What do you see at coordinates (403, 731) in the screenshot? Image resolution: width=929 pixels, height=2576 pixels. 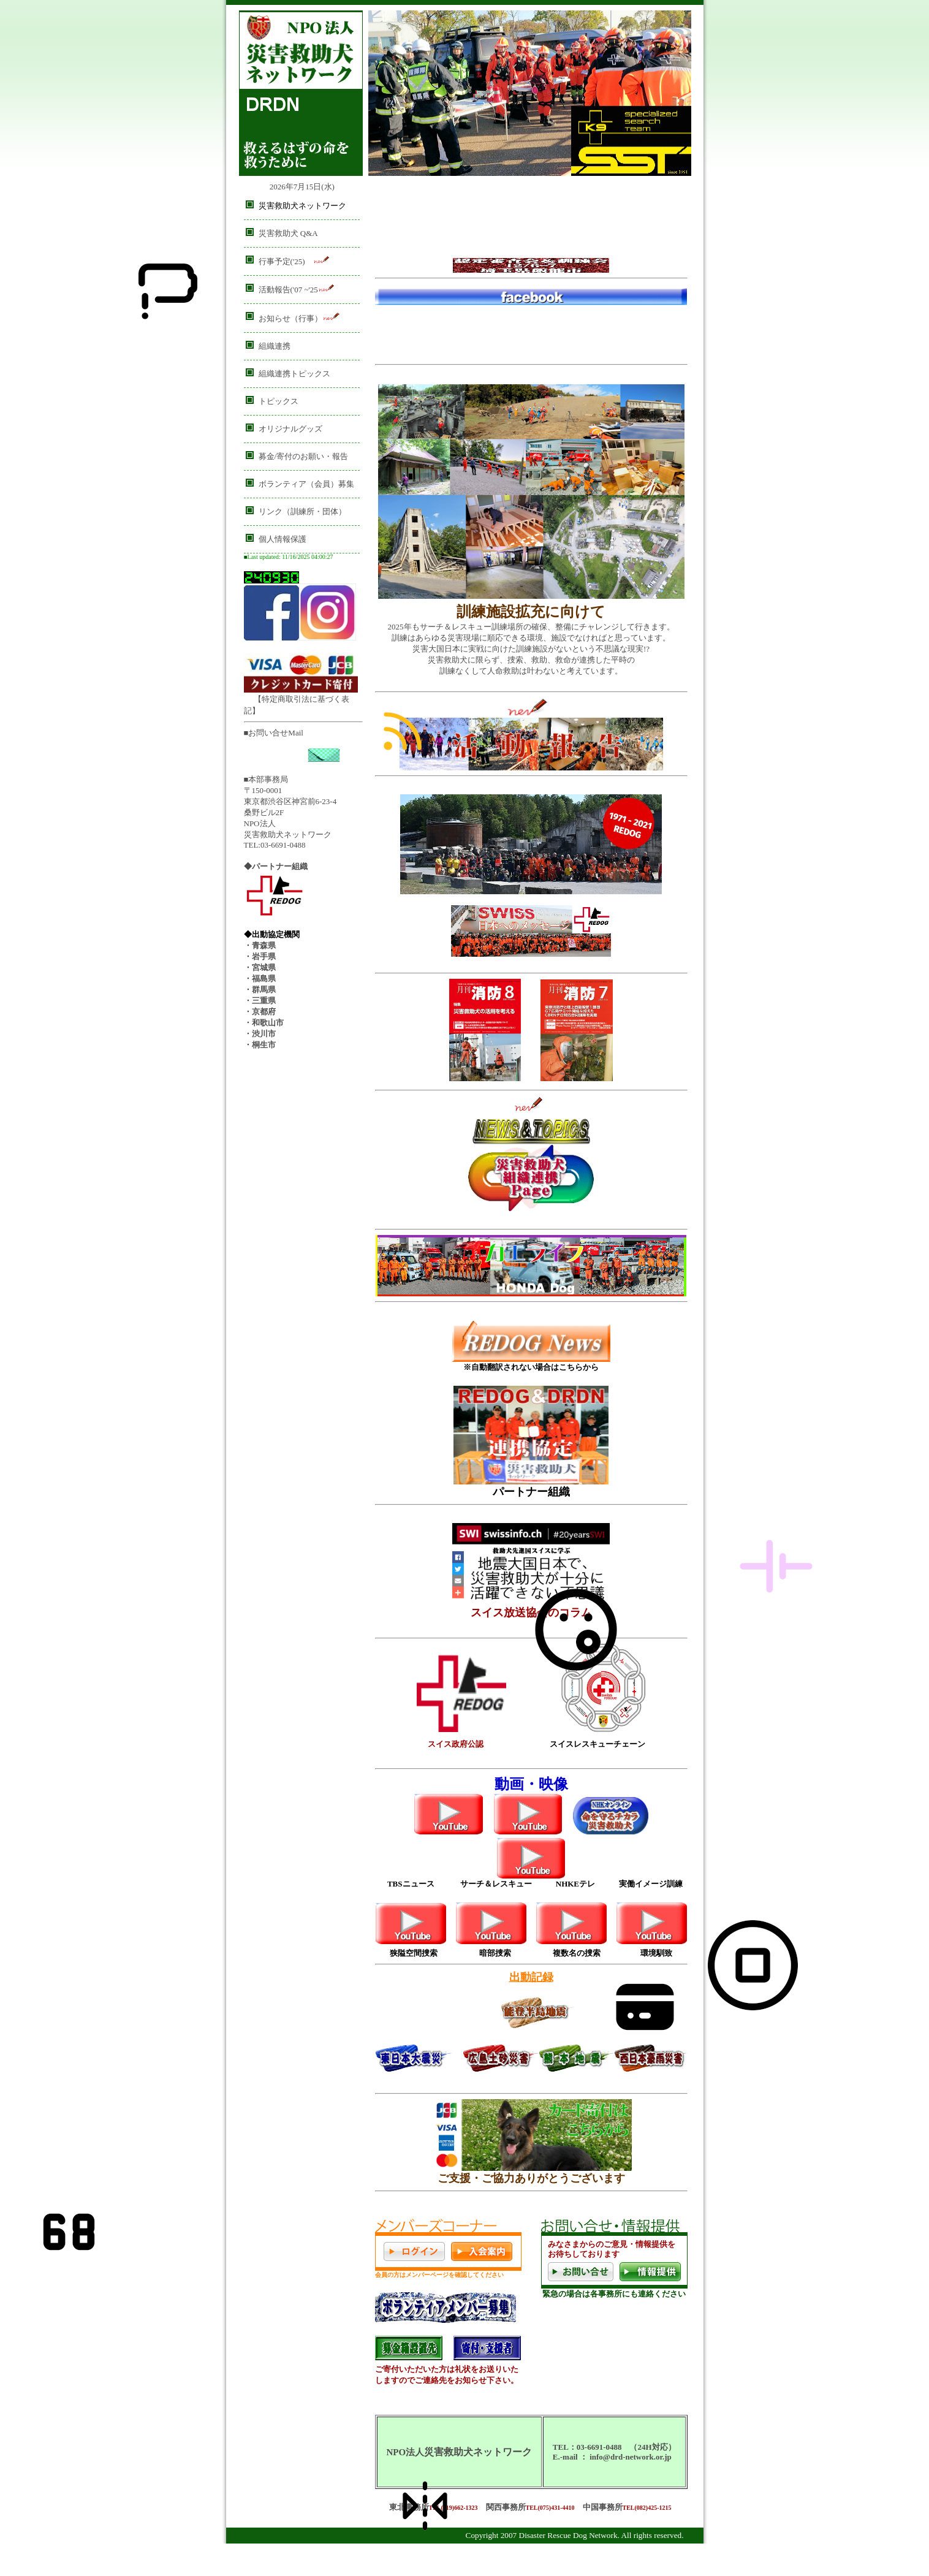 I see `subscribe to RSS feed` at bounding box center [403, 731].